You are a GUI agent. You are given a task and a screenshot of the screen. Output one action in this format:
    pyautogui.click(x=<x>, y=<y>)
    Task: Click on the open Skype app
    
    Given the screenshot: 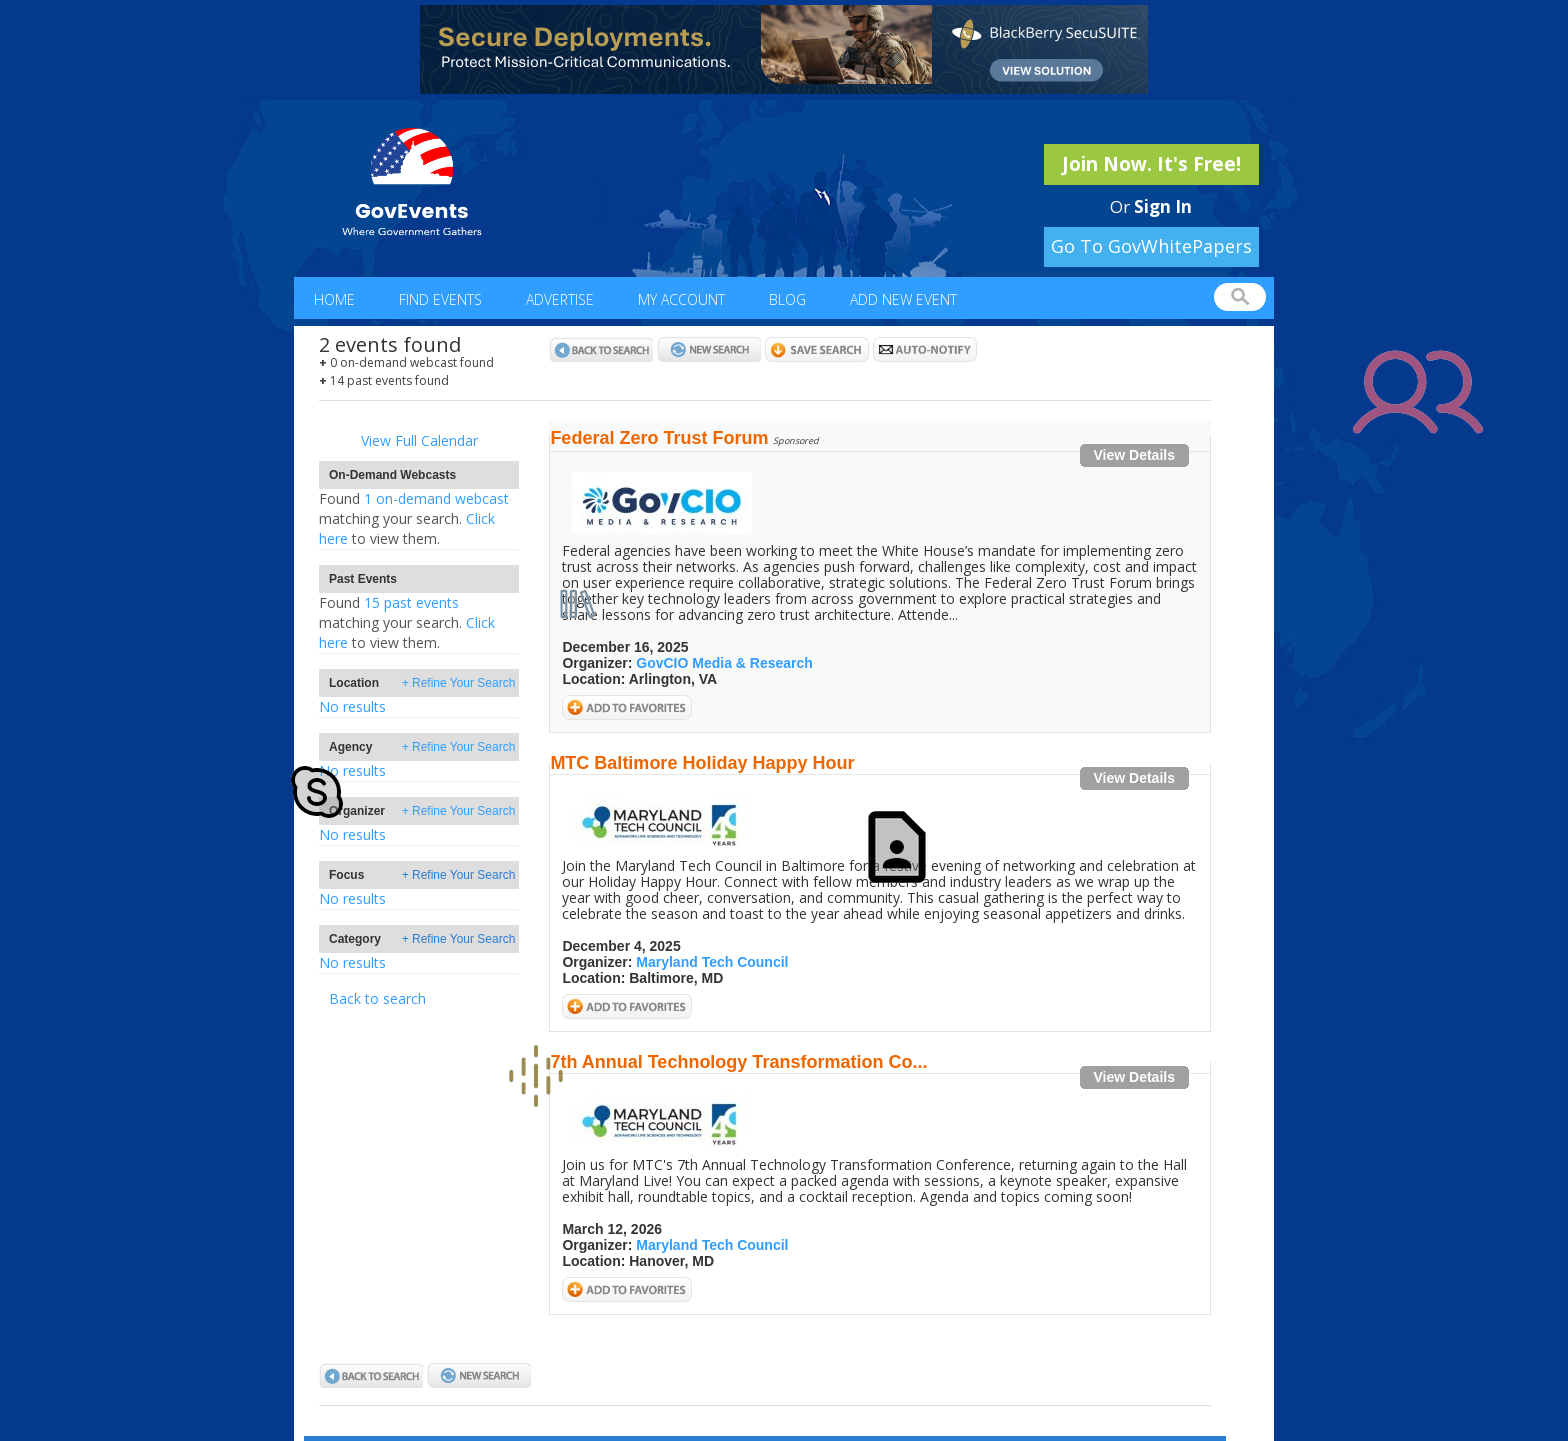 What is the action you would take?
    pyautogui.click(x=317, y=792)
    